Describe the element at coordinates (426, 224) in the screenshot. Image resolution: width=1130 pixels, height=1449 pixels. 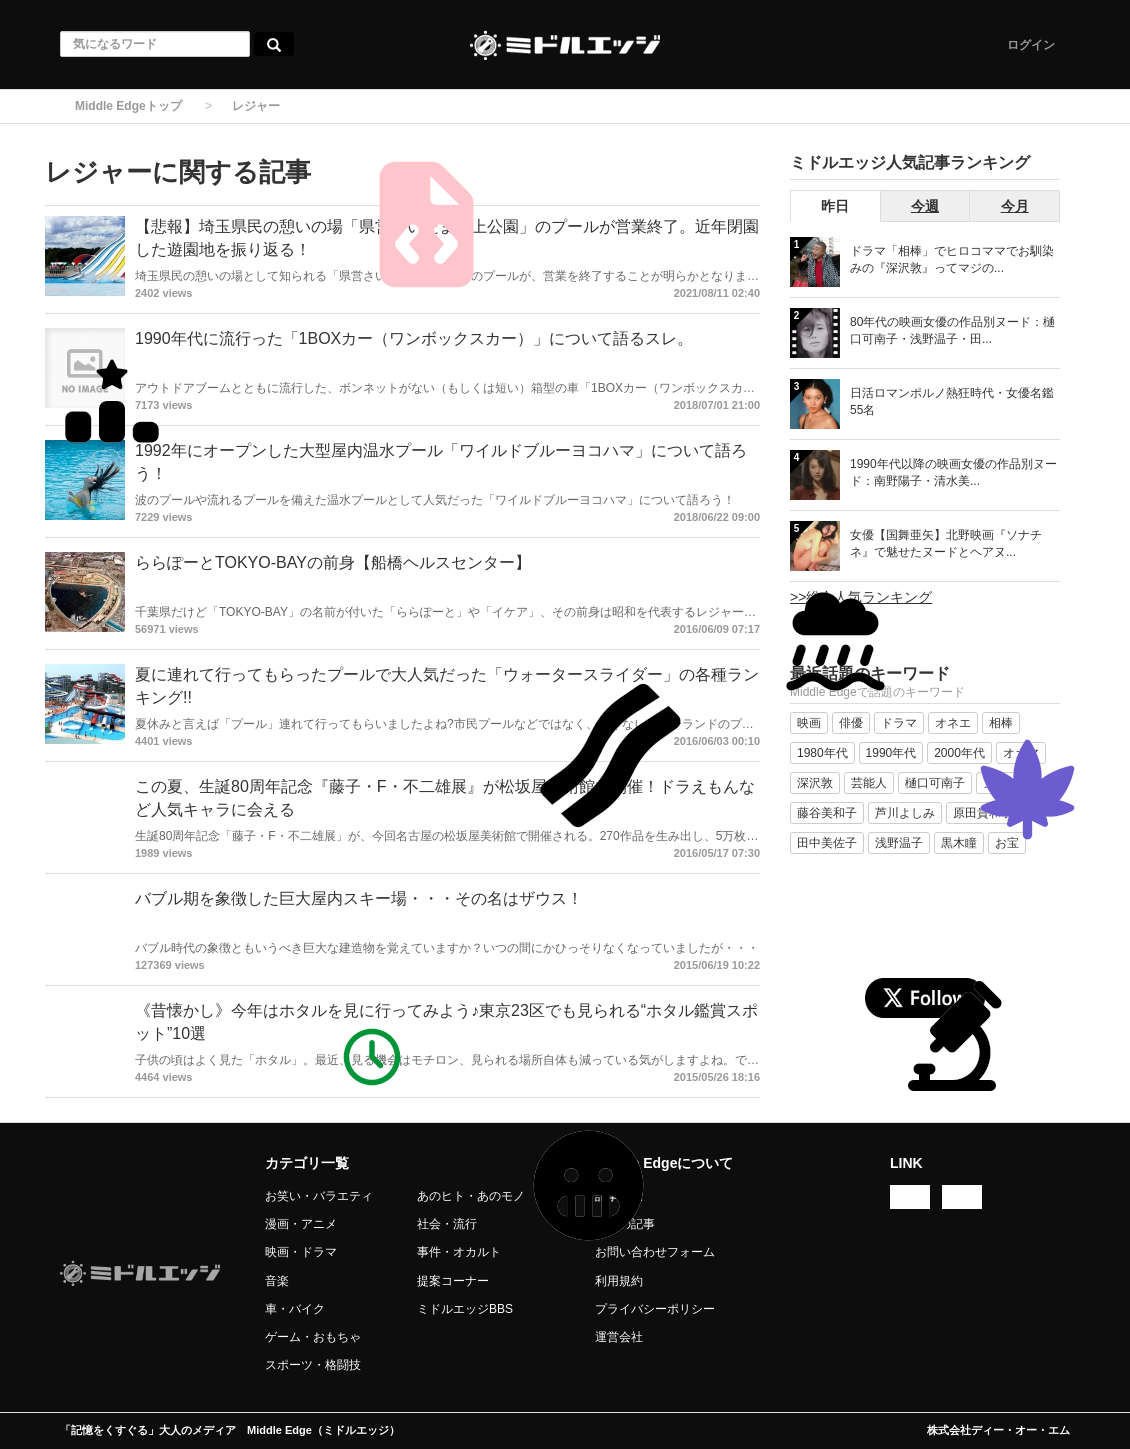
I see `view source code file` at that location.